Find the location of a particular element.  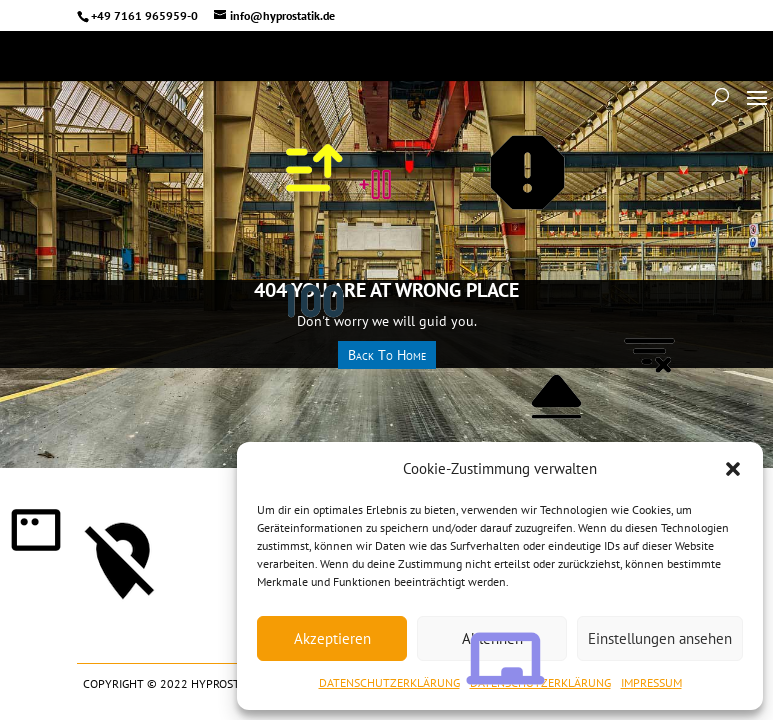

clear all active filters is located at coordinates (649, 349).